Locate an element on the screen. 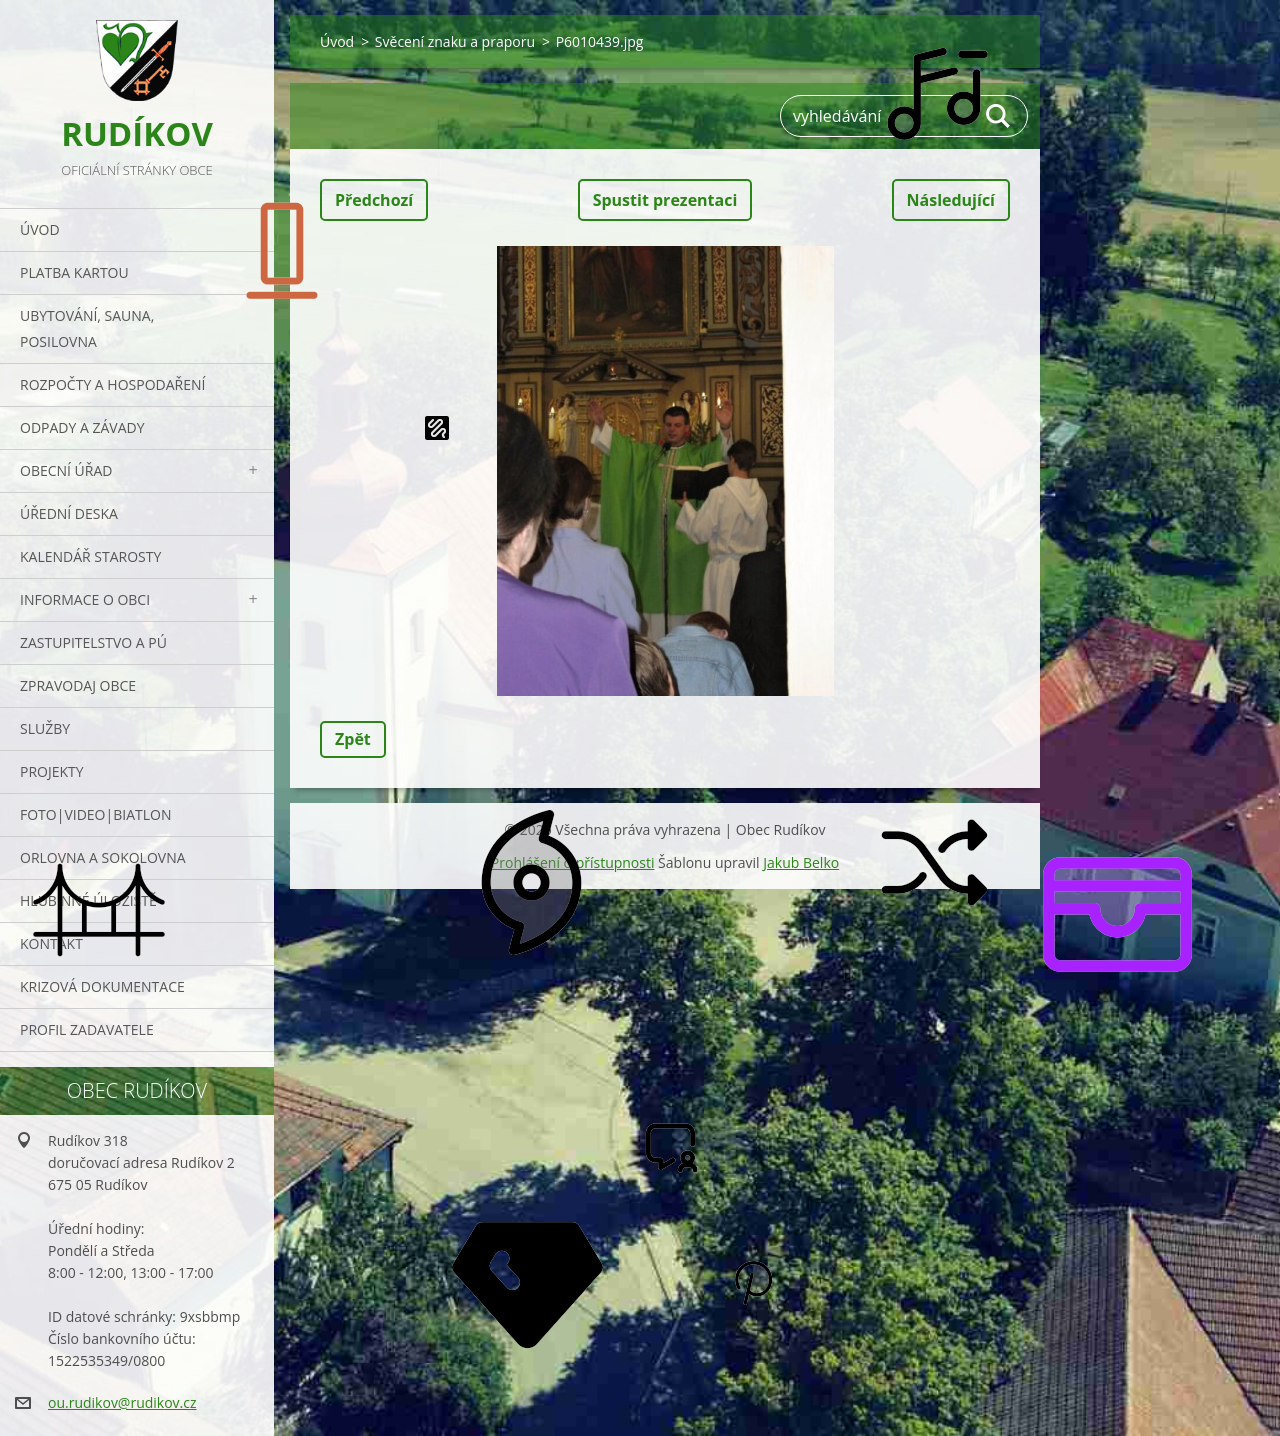 The image size is (1280, 1436). access your wallet or saved payment methods is located at coordinates (1117, 914).